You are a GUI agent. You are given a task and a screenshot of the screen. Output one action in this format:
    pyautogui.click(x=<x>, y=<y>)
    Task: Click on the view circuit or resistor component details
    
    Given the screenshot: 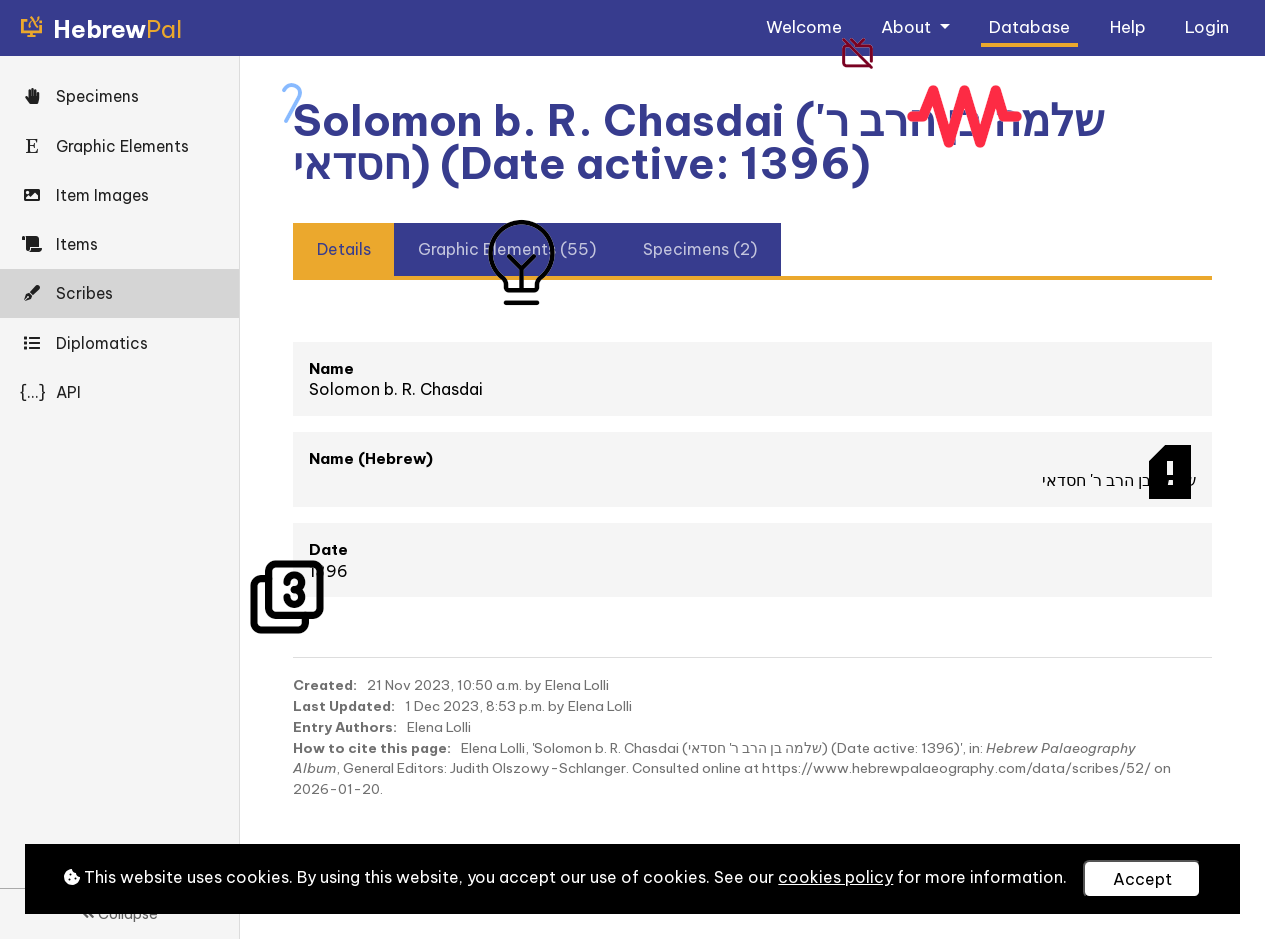 What is the action you would take?
    pyautogui.click(x=964, y=116)
    